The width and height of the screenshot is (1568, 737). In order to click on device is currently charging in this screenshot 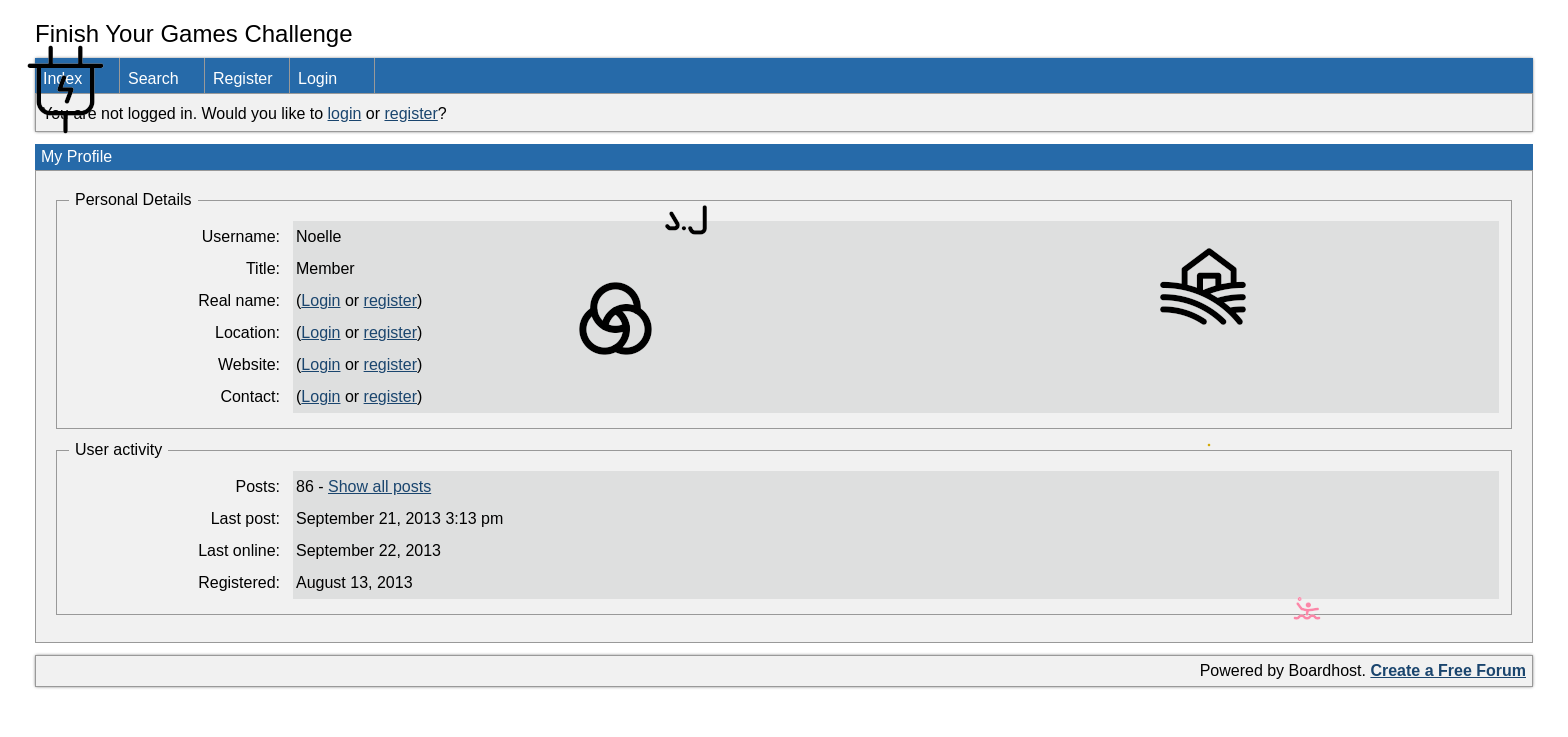, I will do `click(65, 89)`.